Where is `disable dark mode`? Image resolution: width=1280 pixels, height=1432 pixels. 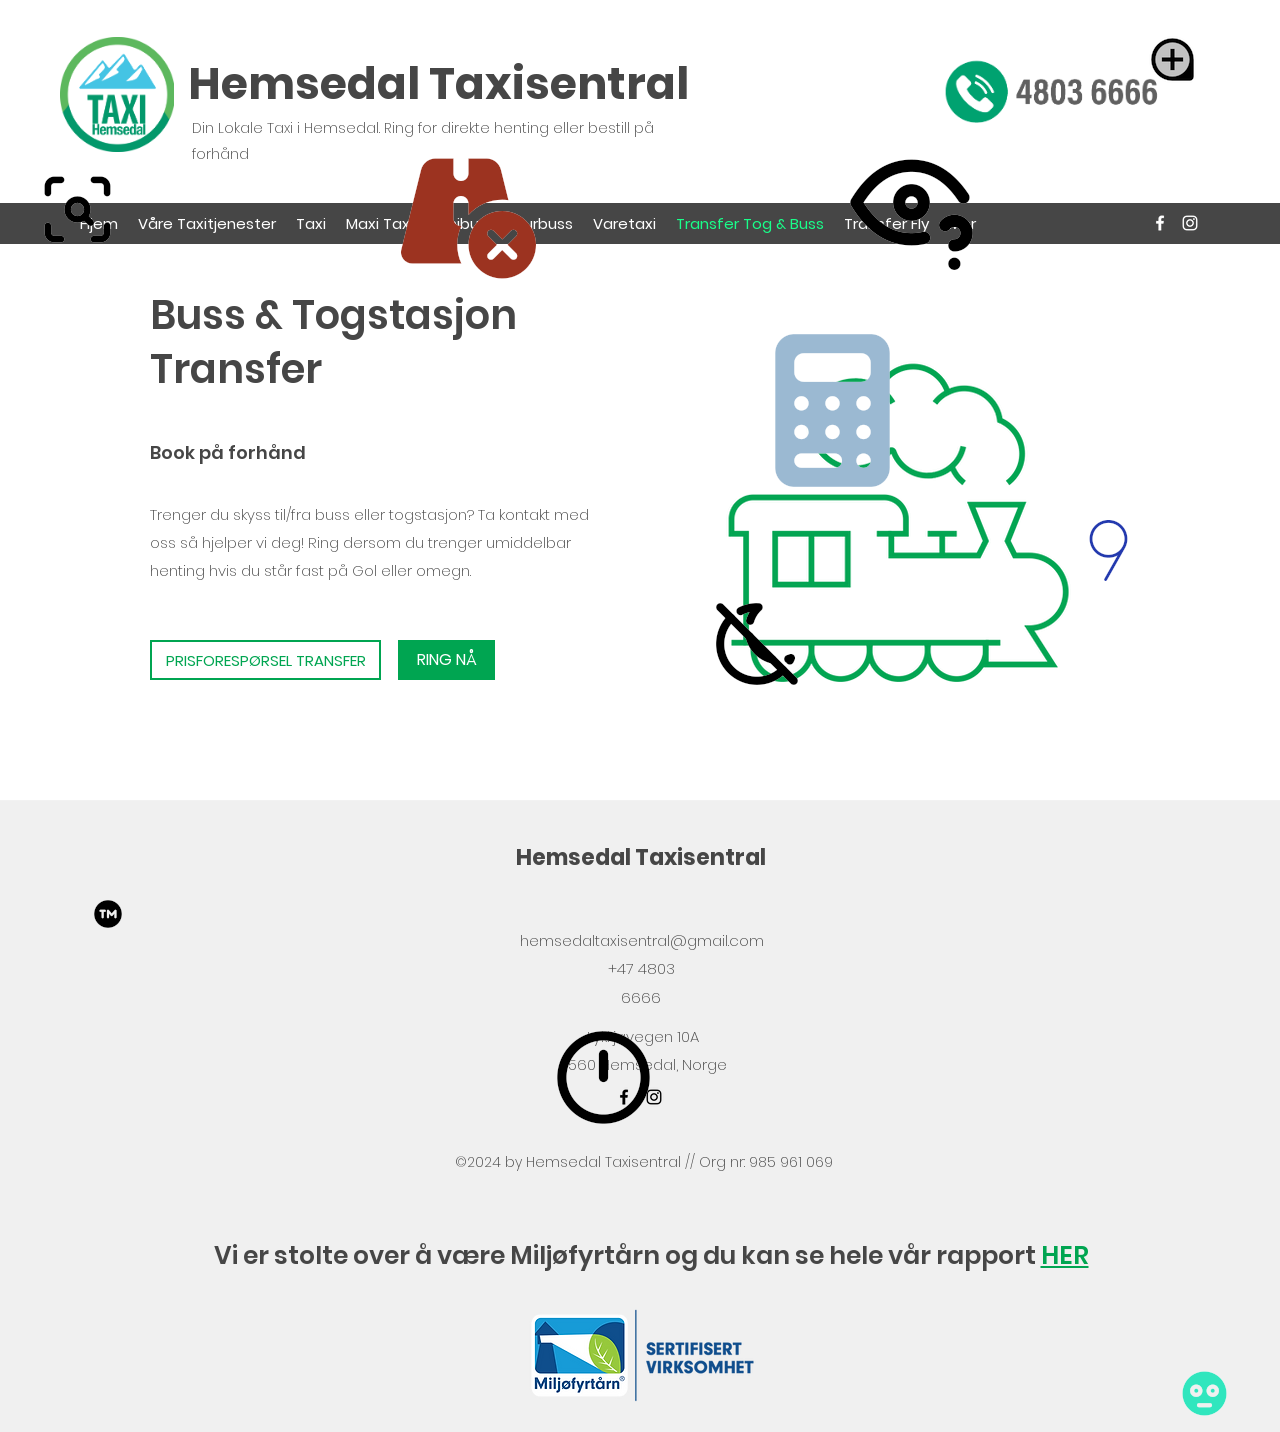
disable dark mode is located at coordinates (757, 644).